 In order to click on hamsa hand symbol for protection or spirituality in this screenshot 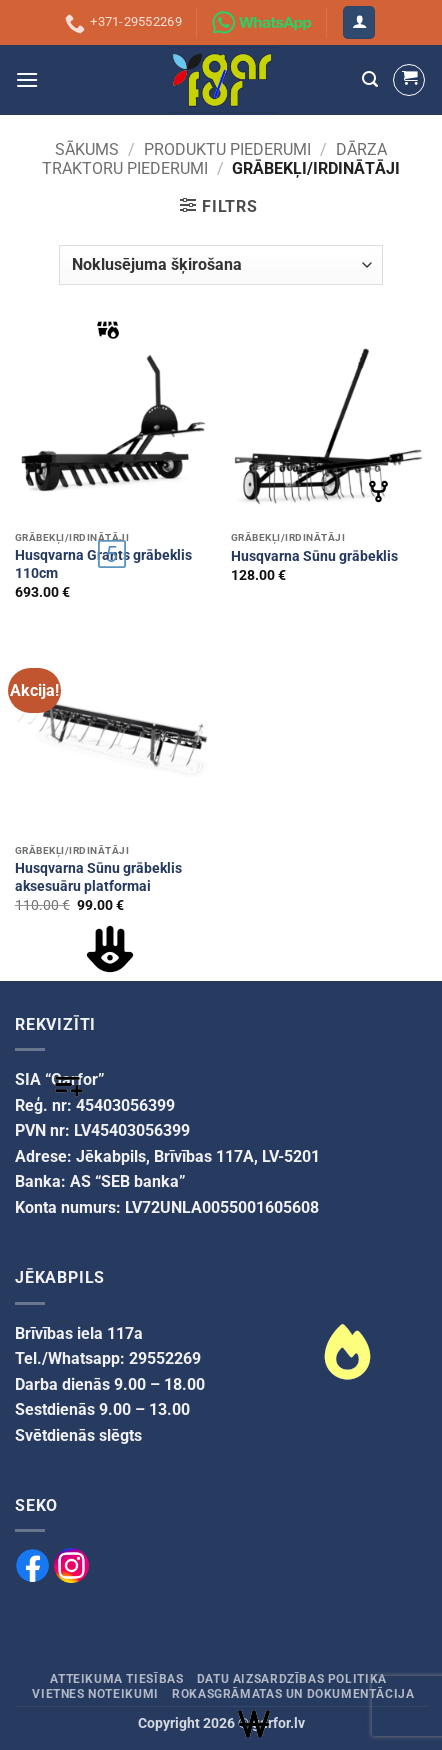, I will do `click(110, 949)`.